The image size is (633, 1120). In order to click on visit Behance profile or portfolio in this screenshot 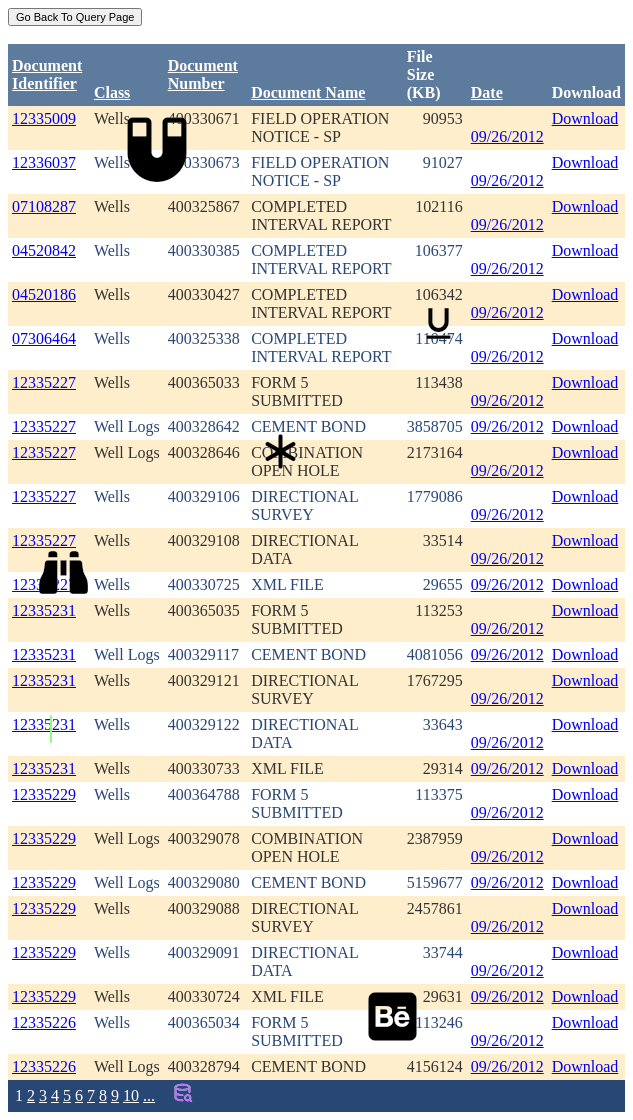, I will do `click(392, 1016)`.